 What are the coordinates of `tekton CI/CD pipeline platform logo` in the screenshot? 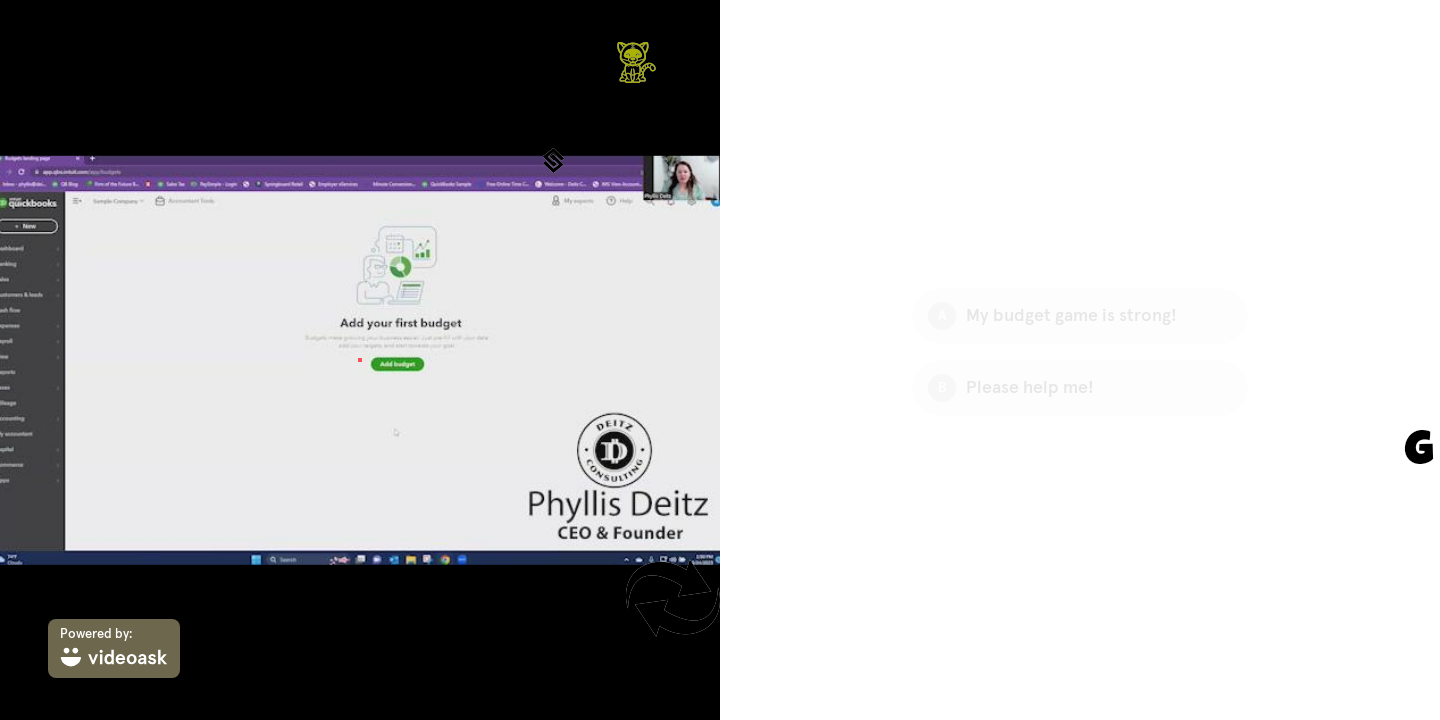 It's located at (636, 62).